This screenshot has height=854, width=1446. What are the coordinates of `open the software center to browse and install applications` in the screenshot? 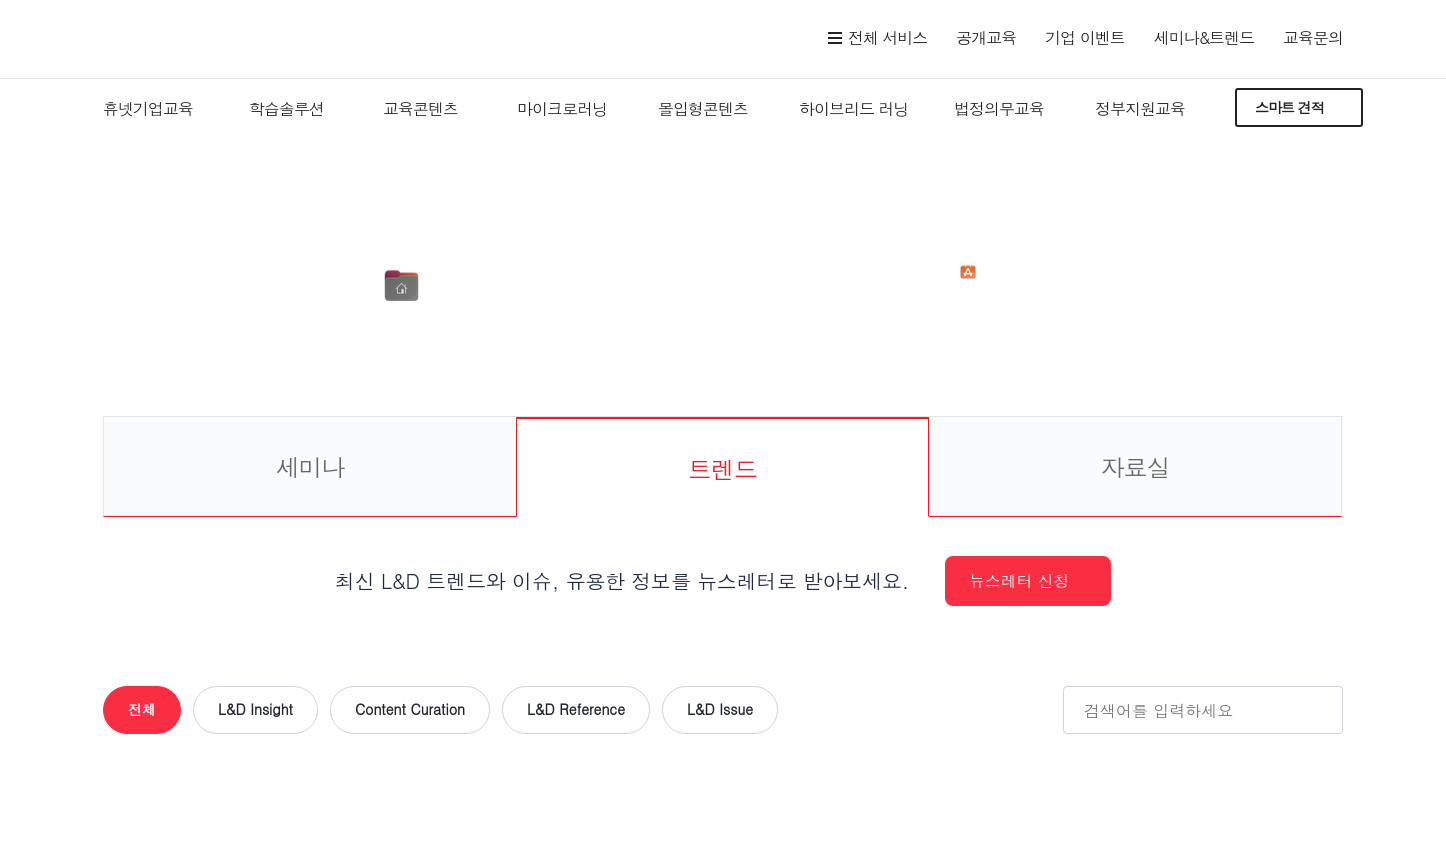 It's located at (968, 272).